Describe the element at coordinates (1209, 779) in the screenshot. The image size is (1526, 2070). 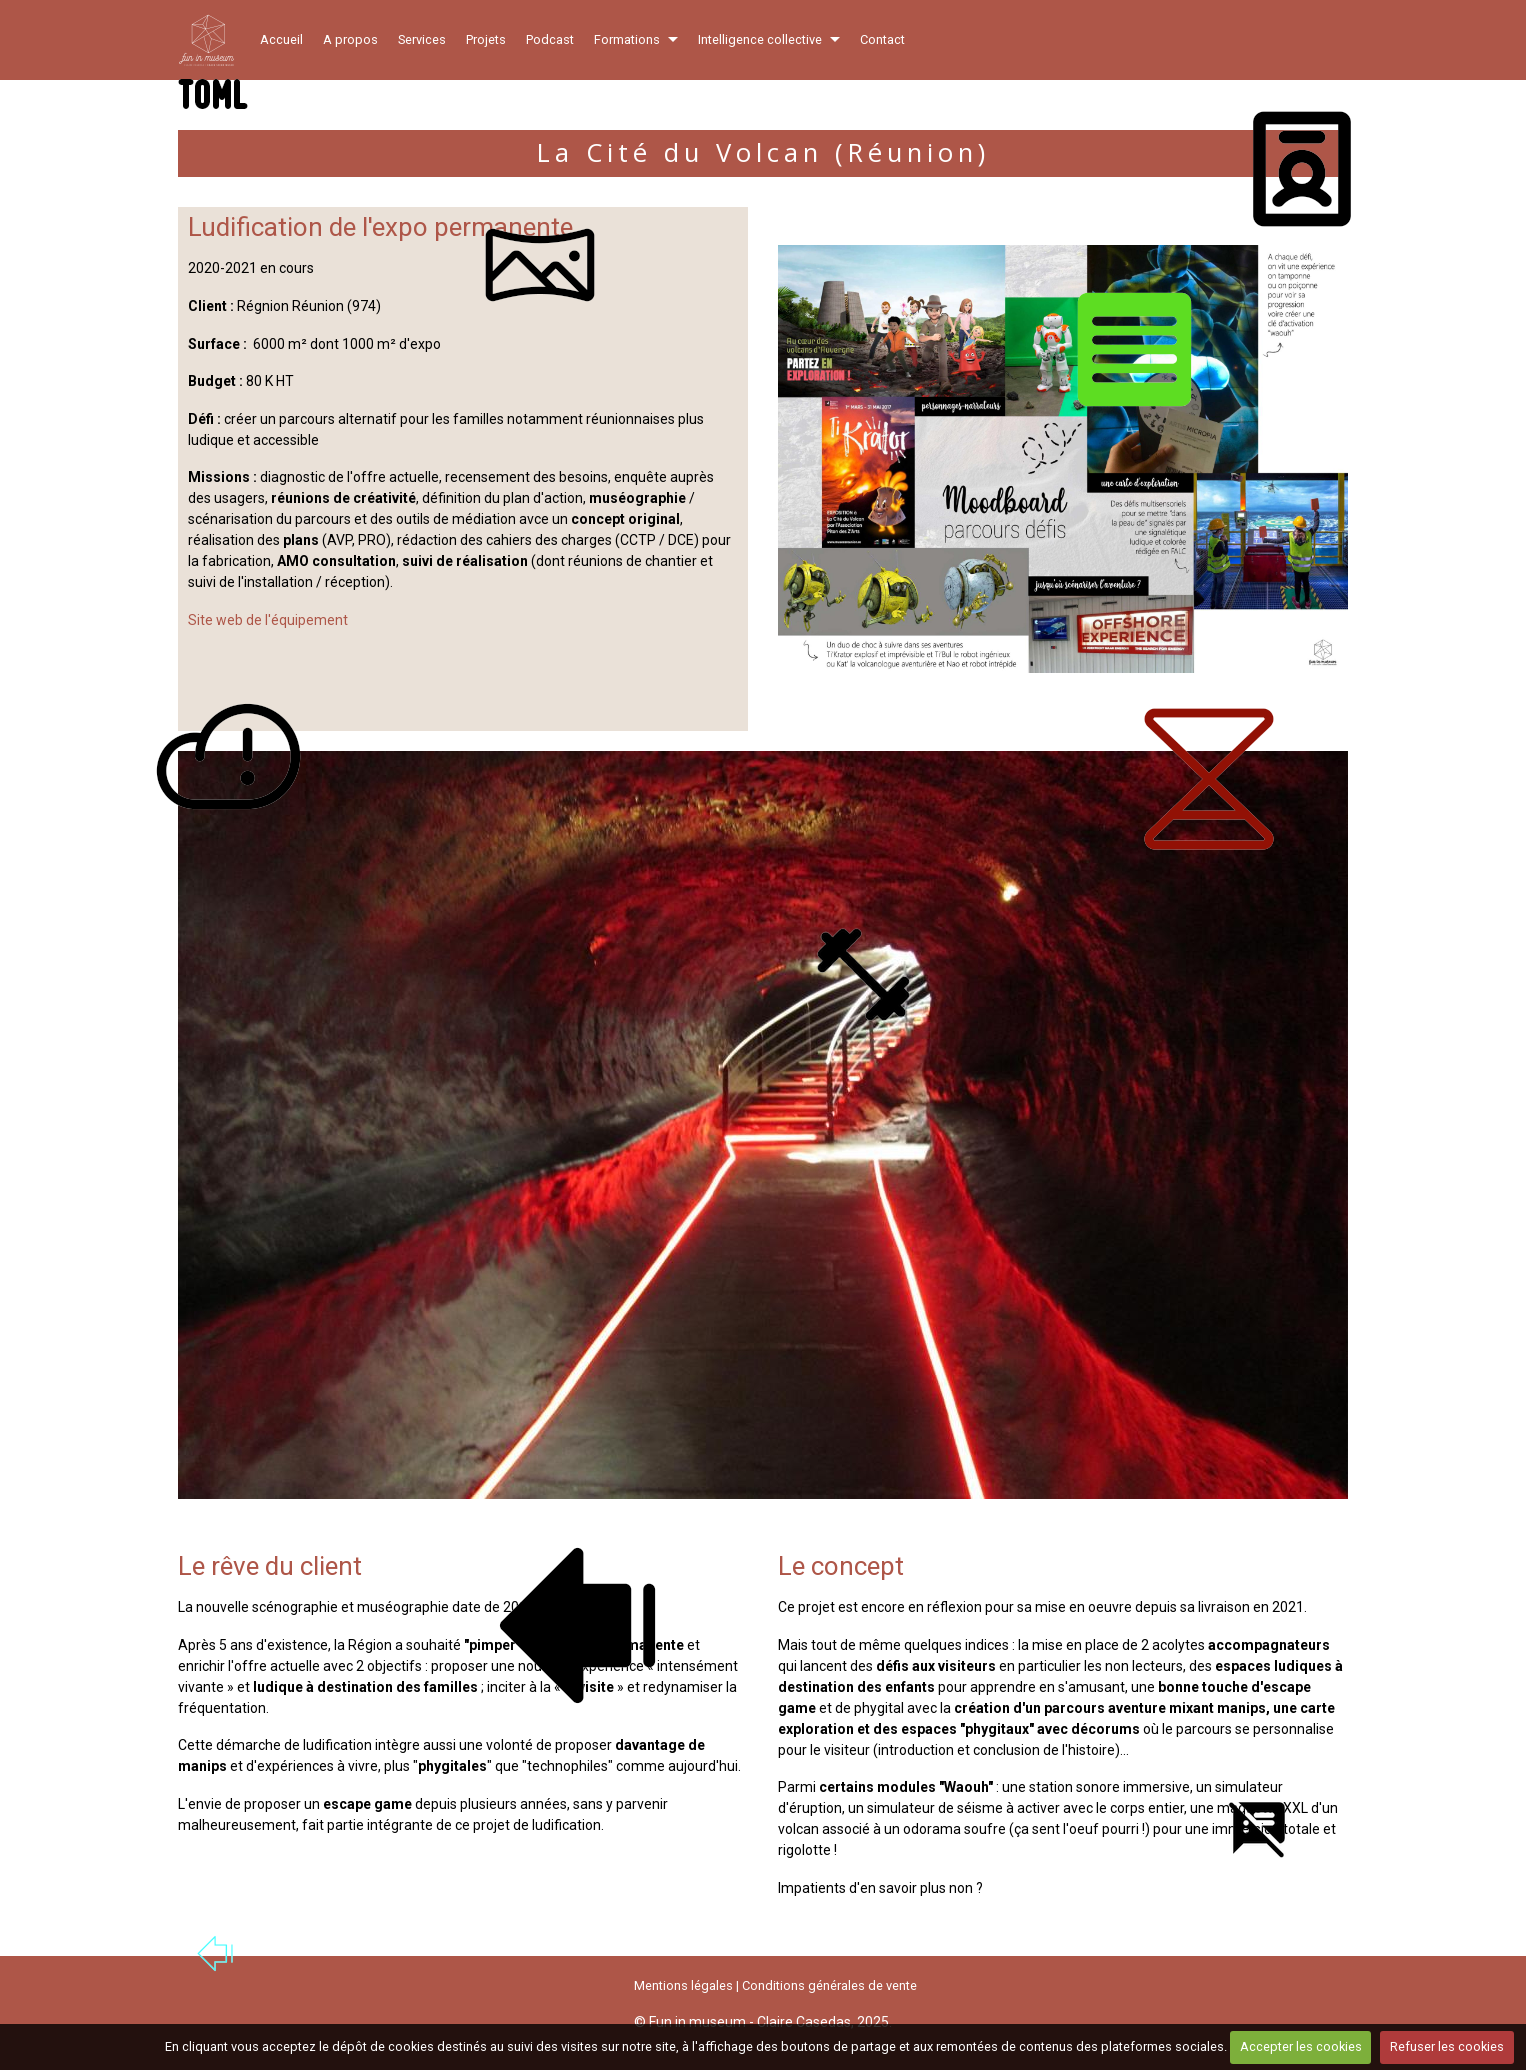
I see `indicates time is running low or nearly expired` at that location.